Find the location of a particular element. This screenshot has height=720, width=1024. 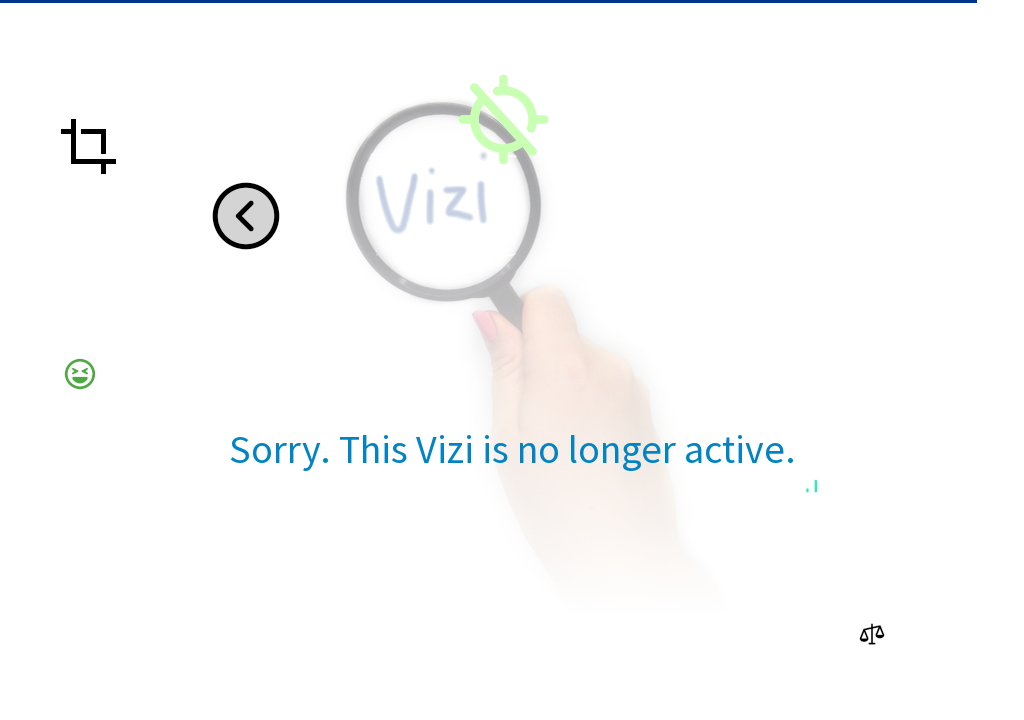

react with a laughing emoji is located at coordinates (80, 374).